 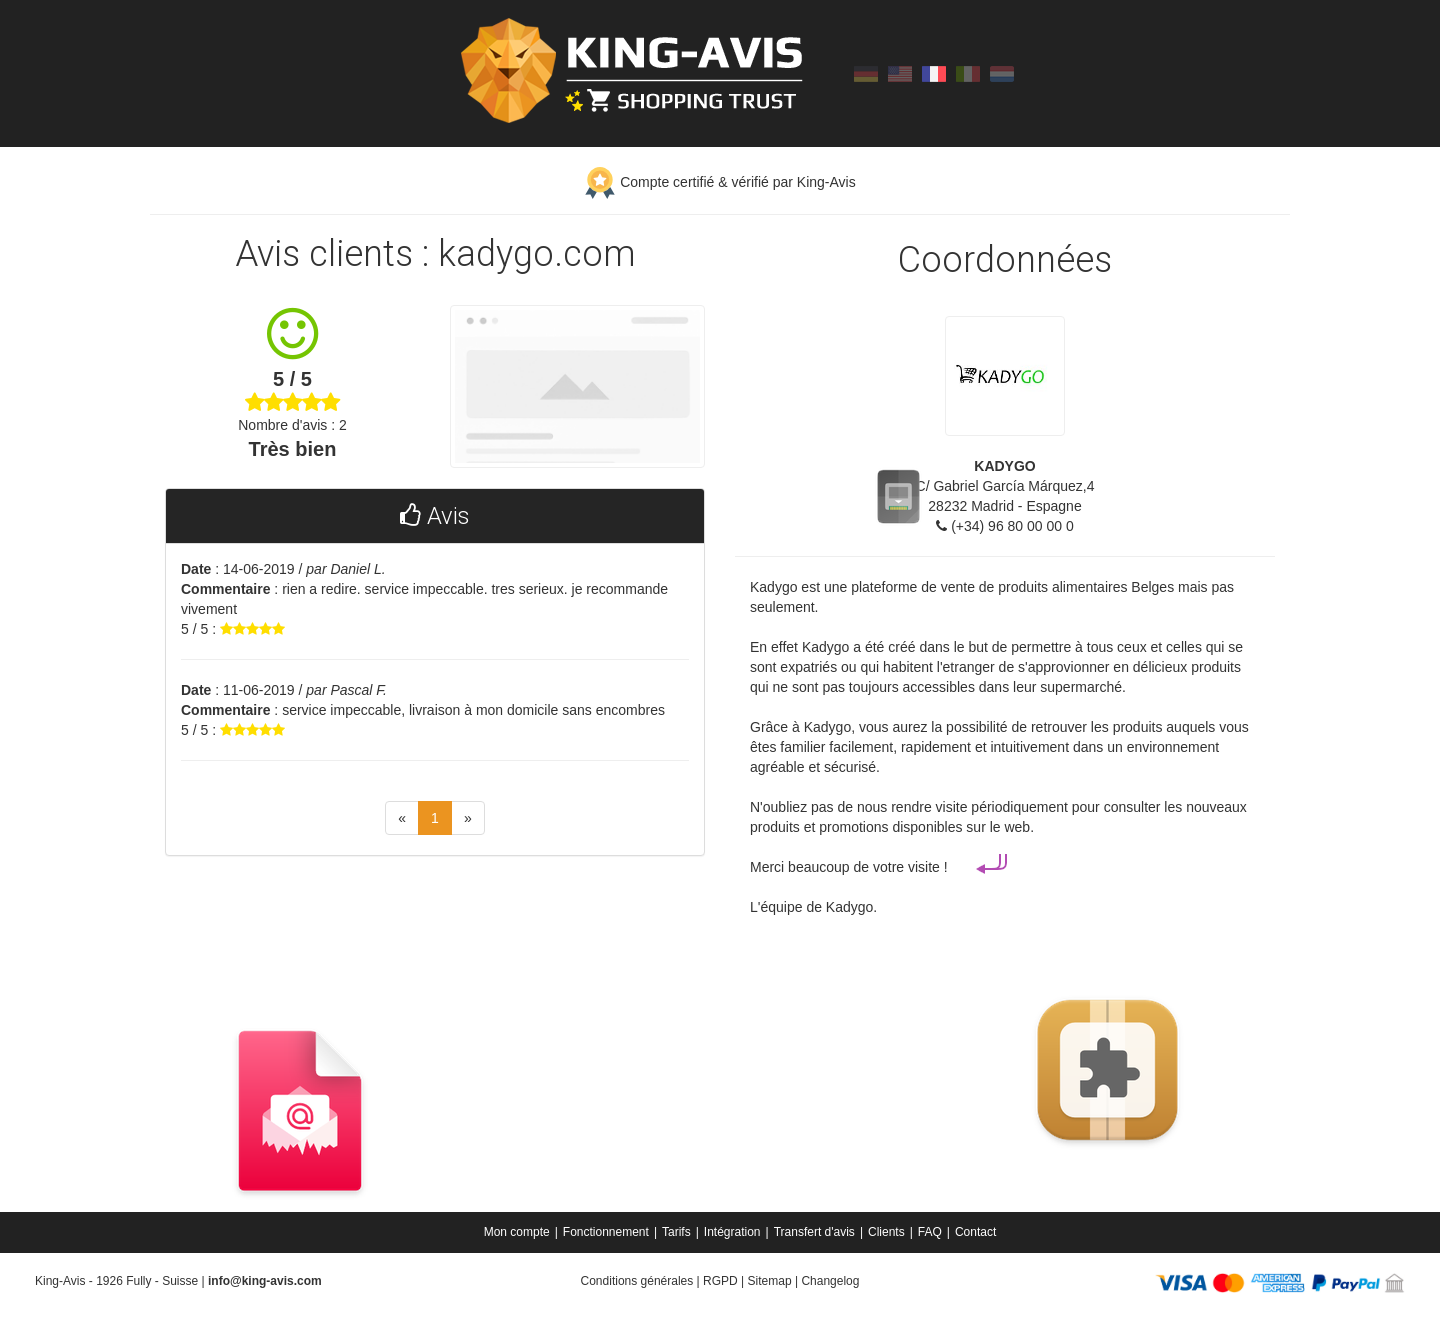 What do you see at coordinates (898, 496) in the screenshot?
I see `sega master system ROM file` at bounding box center [898, 496].